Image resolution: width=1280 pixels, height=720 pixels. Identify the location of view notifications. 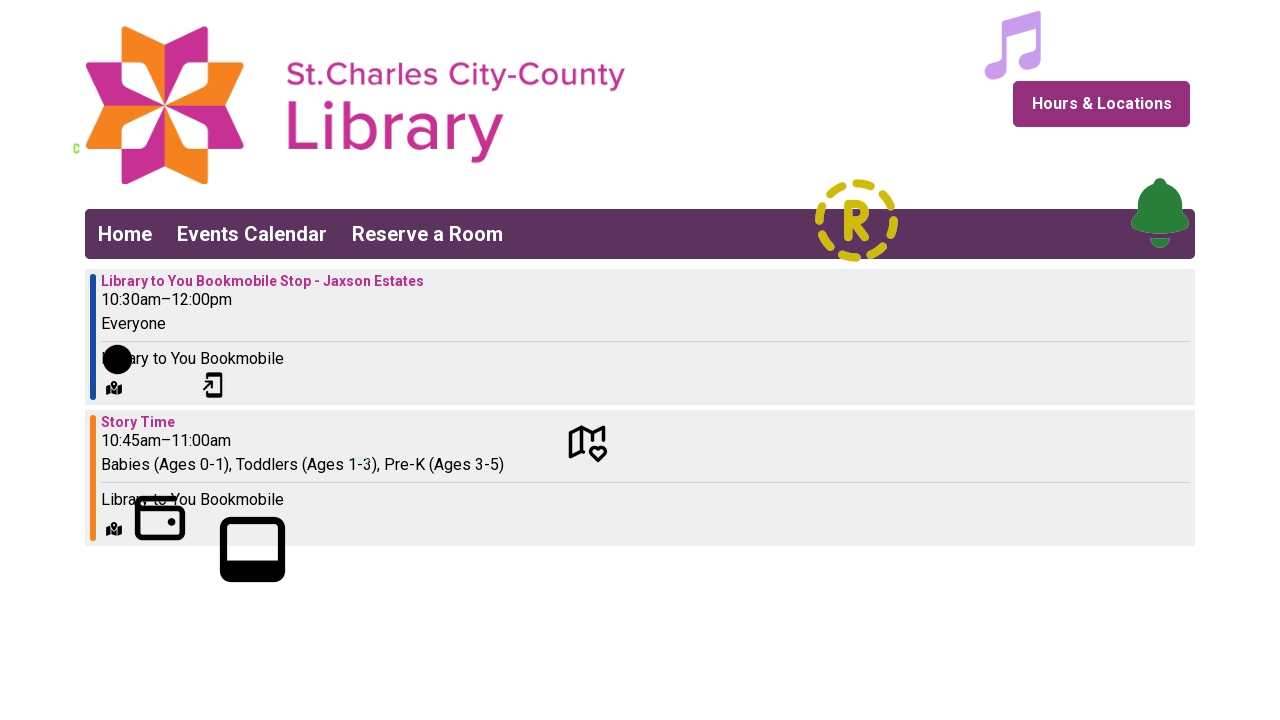
(1160, 213).